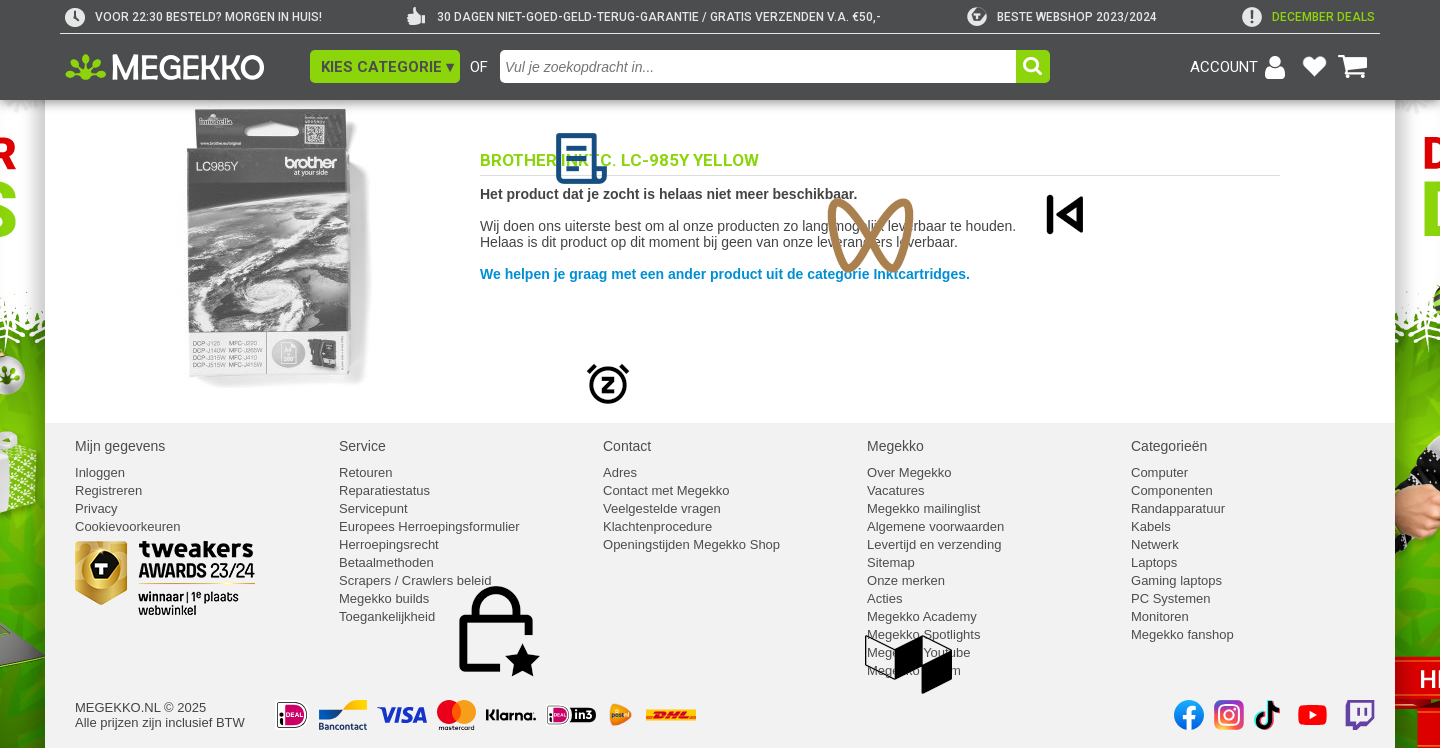 This screenshot has height=748, width=1440. I want to click on skip to previous track, so click(1066, 214).